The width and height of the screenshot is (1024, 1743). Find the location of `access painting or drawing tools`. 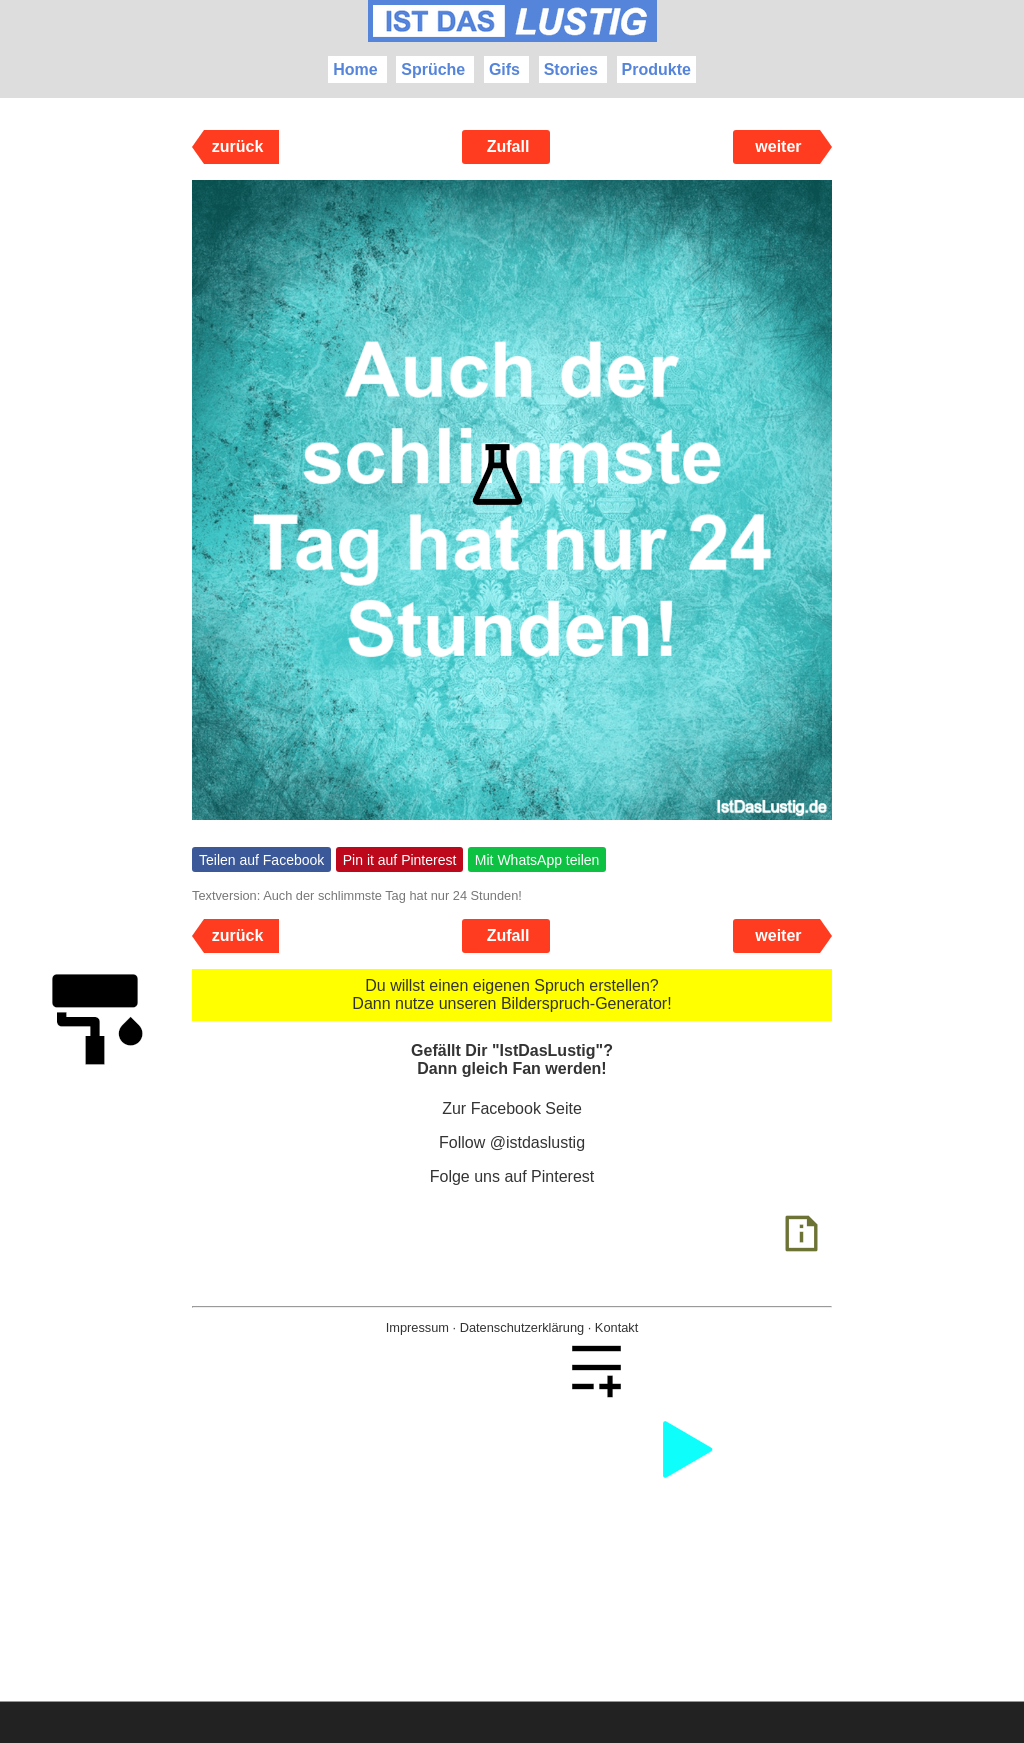

access painting or drawing tools is located at coordinates (95, 1017).